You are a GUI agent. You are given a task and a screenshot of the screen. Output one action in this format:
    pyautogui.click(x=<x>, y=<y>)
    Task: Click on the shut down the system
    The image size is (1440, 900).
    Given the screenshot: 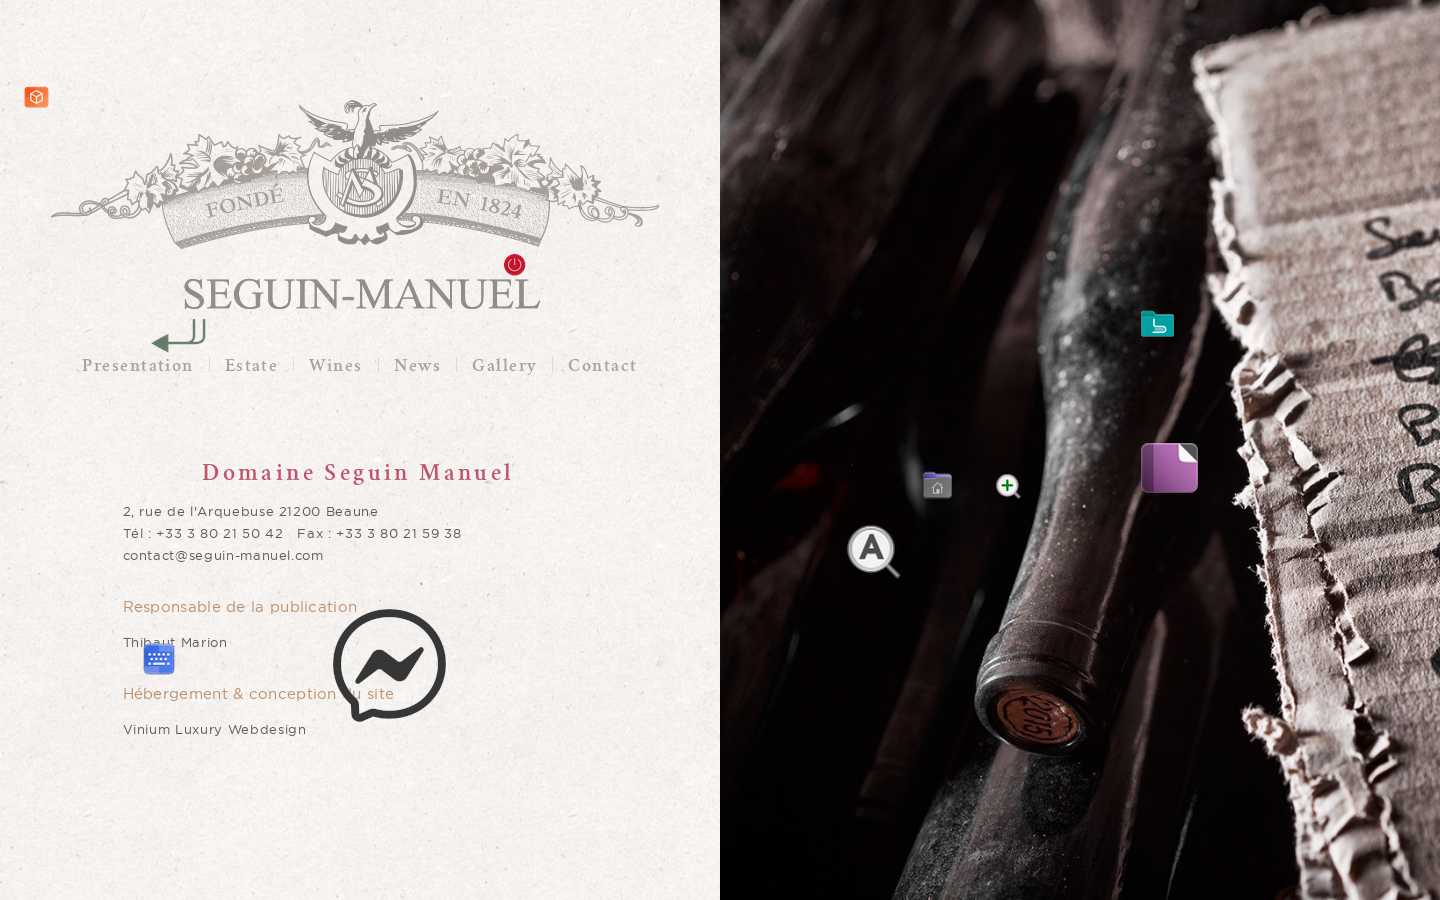 What is the action you would take?
    pyautogui.click(x=515, y=265)
    